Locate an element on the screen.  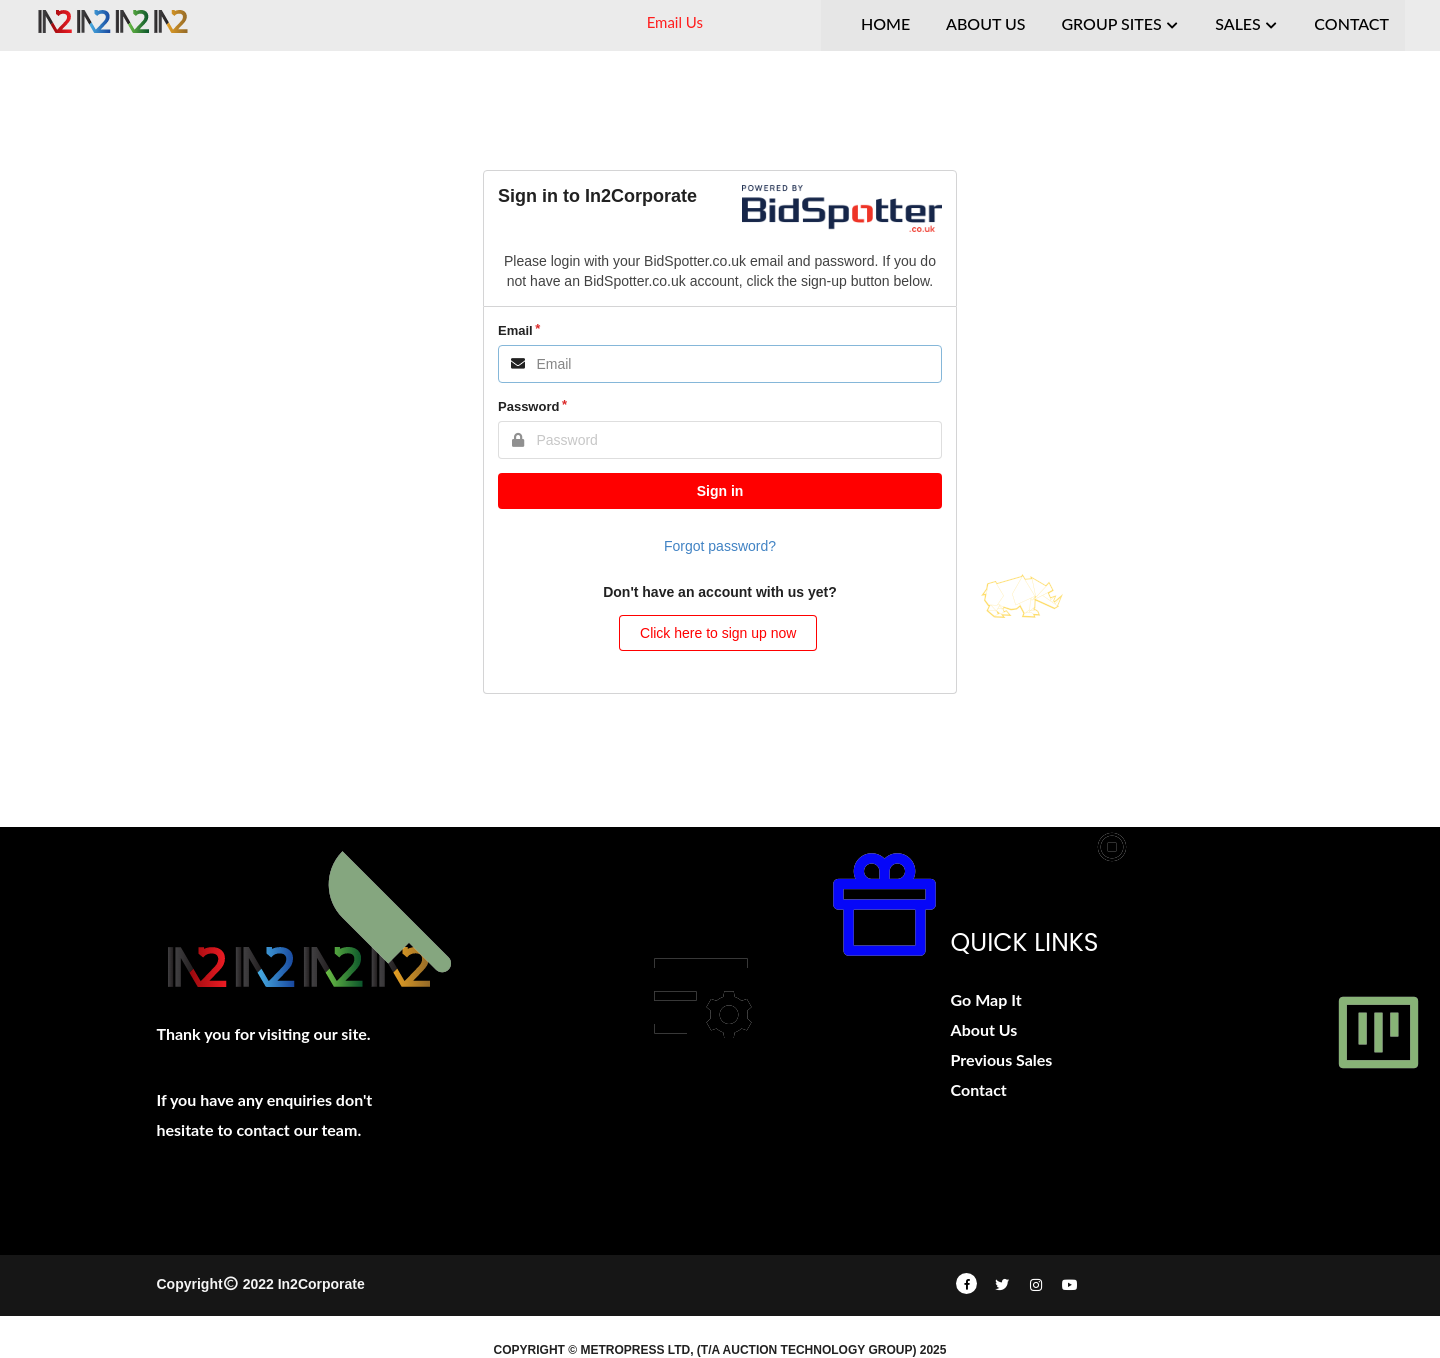
kitchen or cooking-related feature is located at coordinates (387, 913).